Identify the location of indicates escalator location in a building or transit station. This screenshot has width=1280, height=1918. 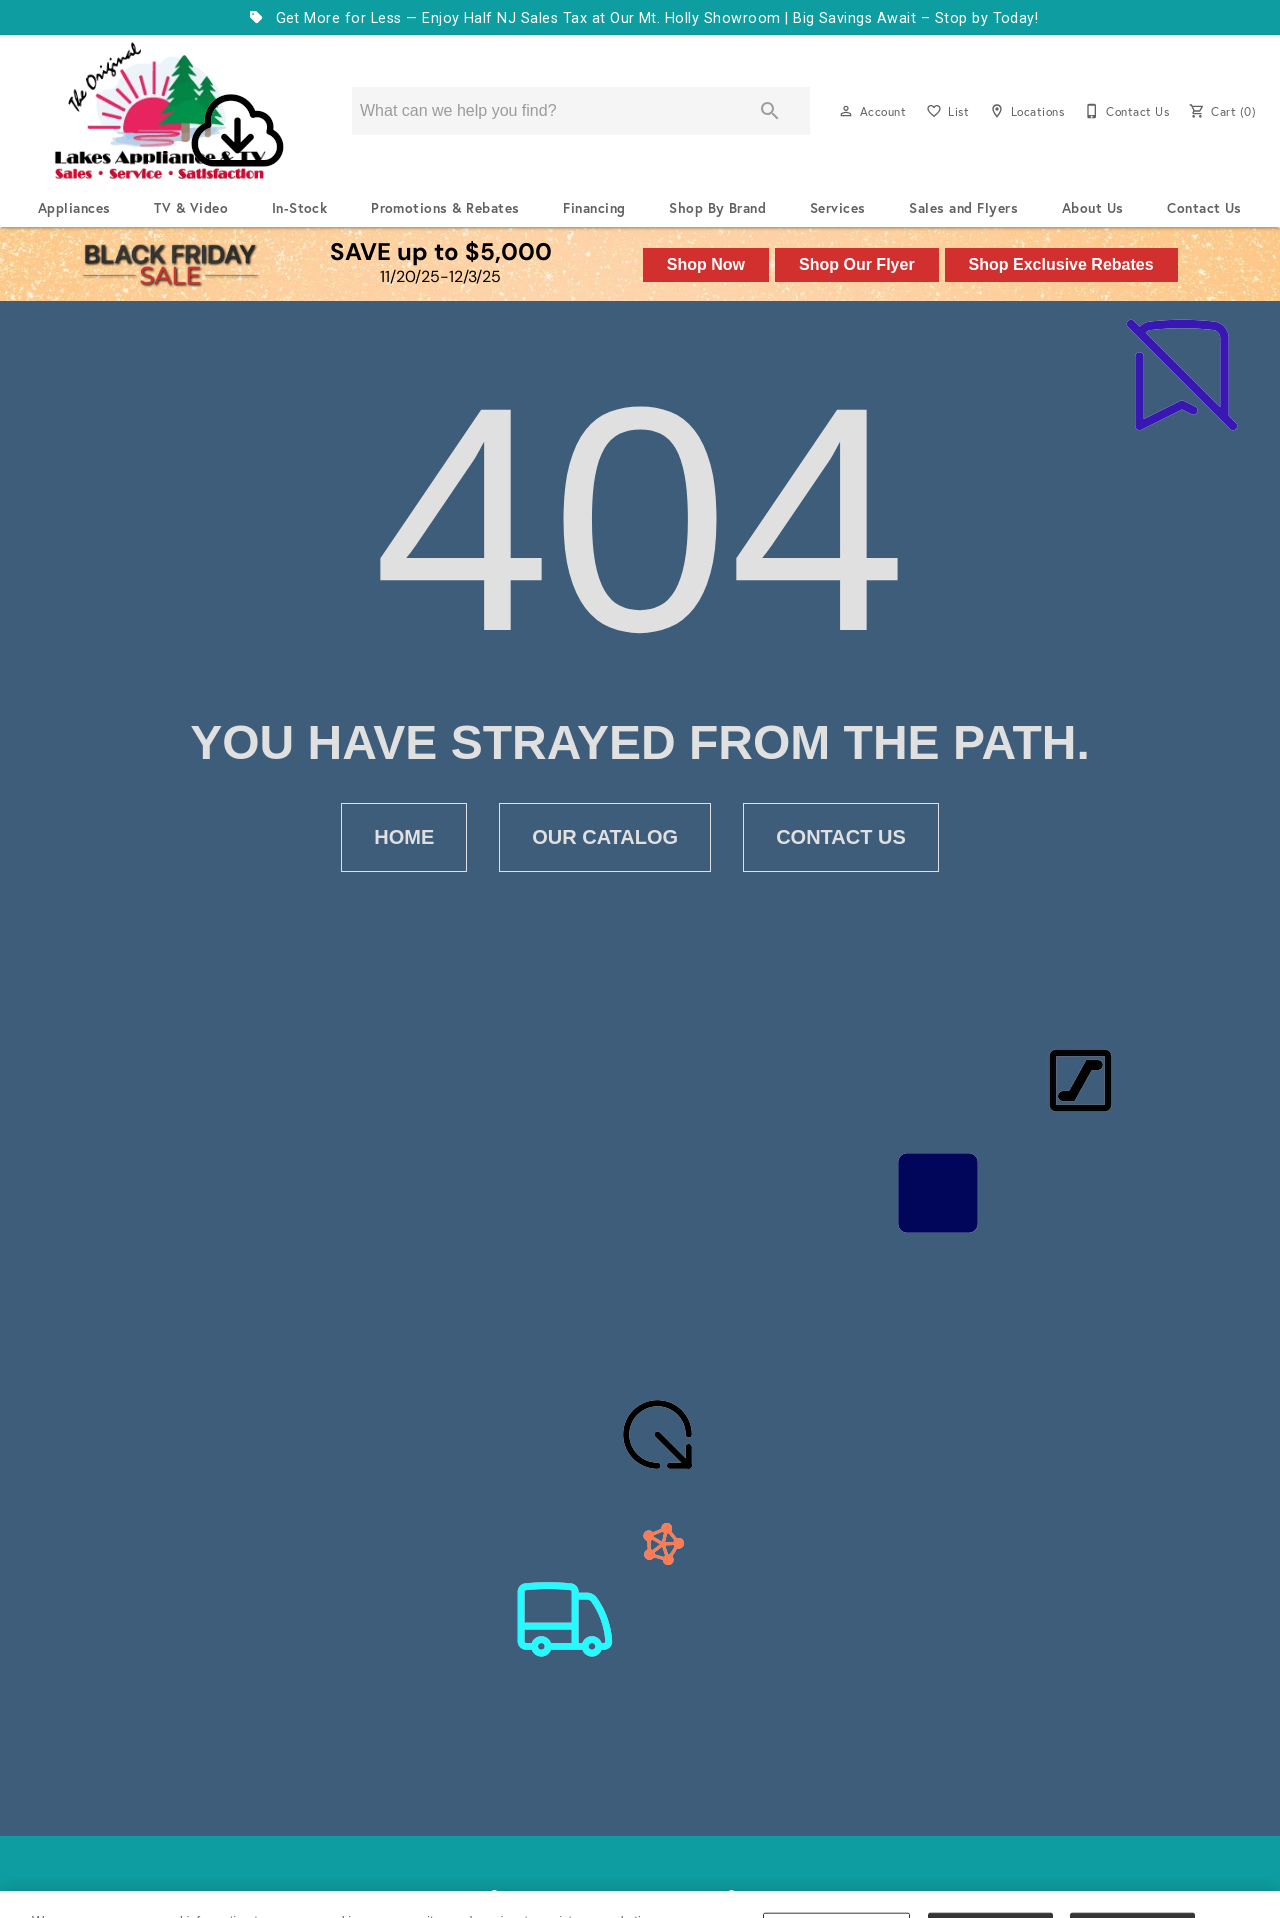
(1080, 1080).